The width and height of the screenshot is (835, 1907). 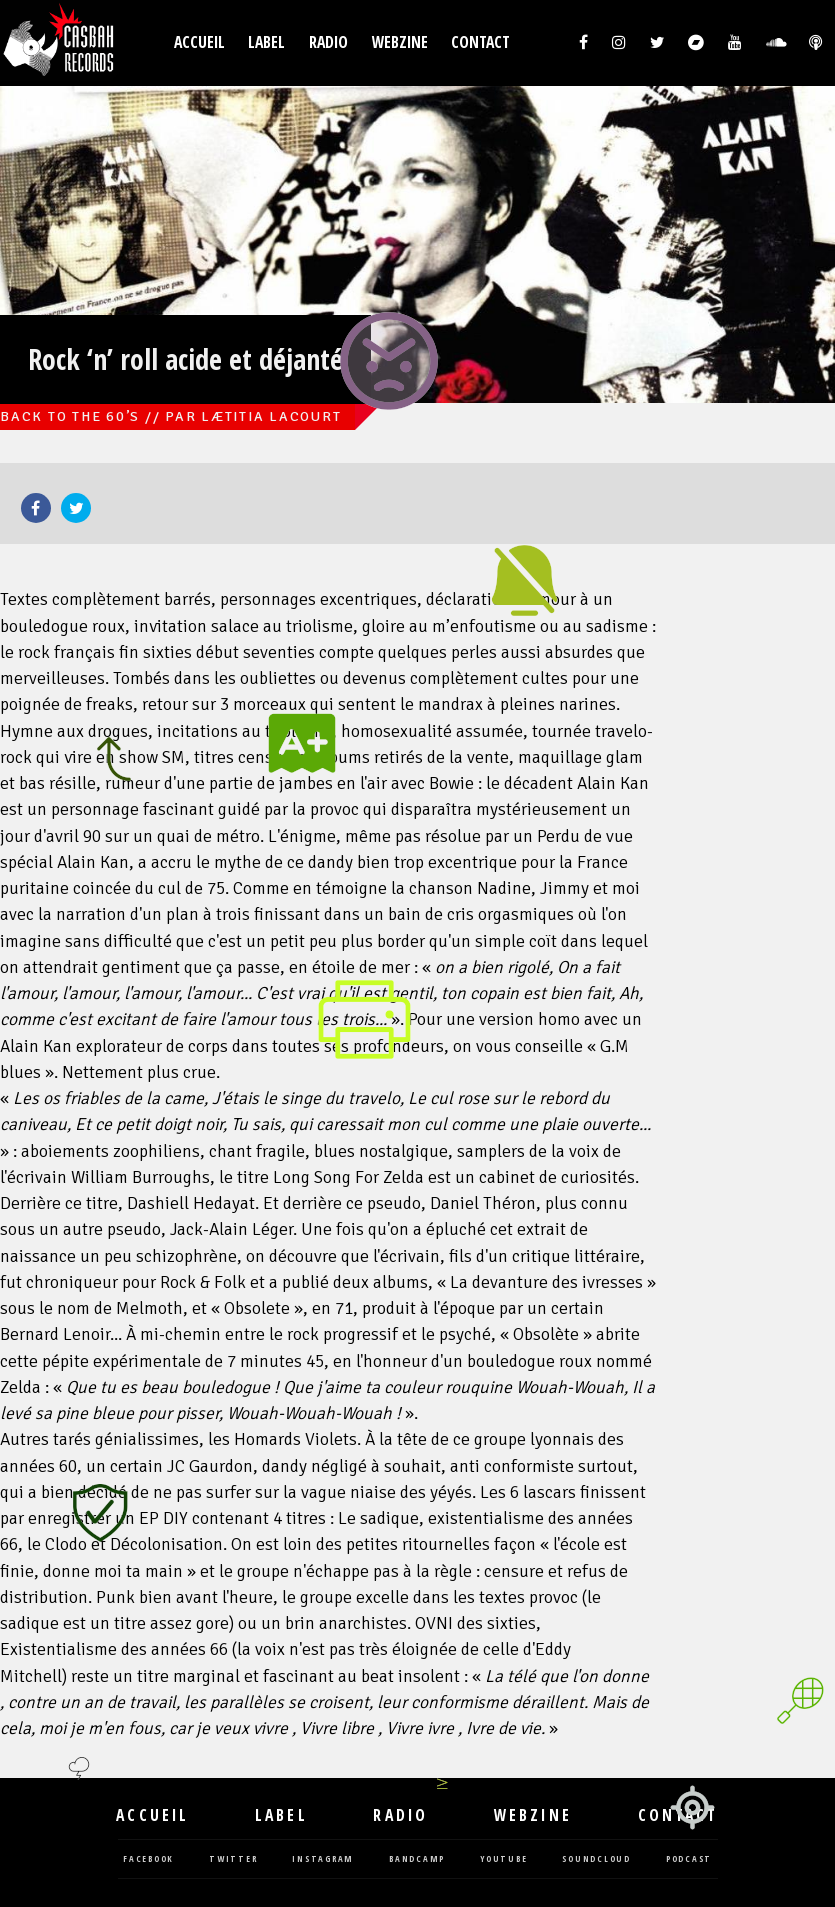 What do you see at coordinates (524, 580) in the screenshot?
I see `mute notifications` at bounding box center [524, 580].